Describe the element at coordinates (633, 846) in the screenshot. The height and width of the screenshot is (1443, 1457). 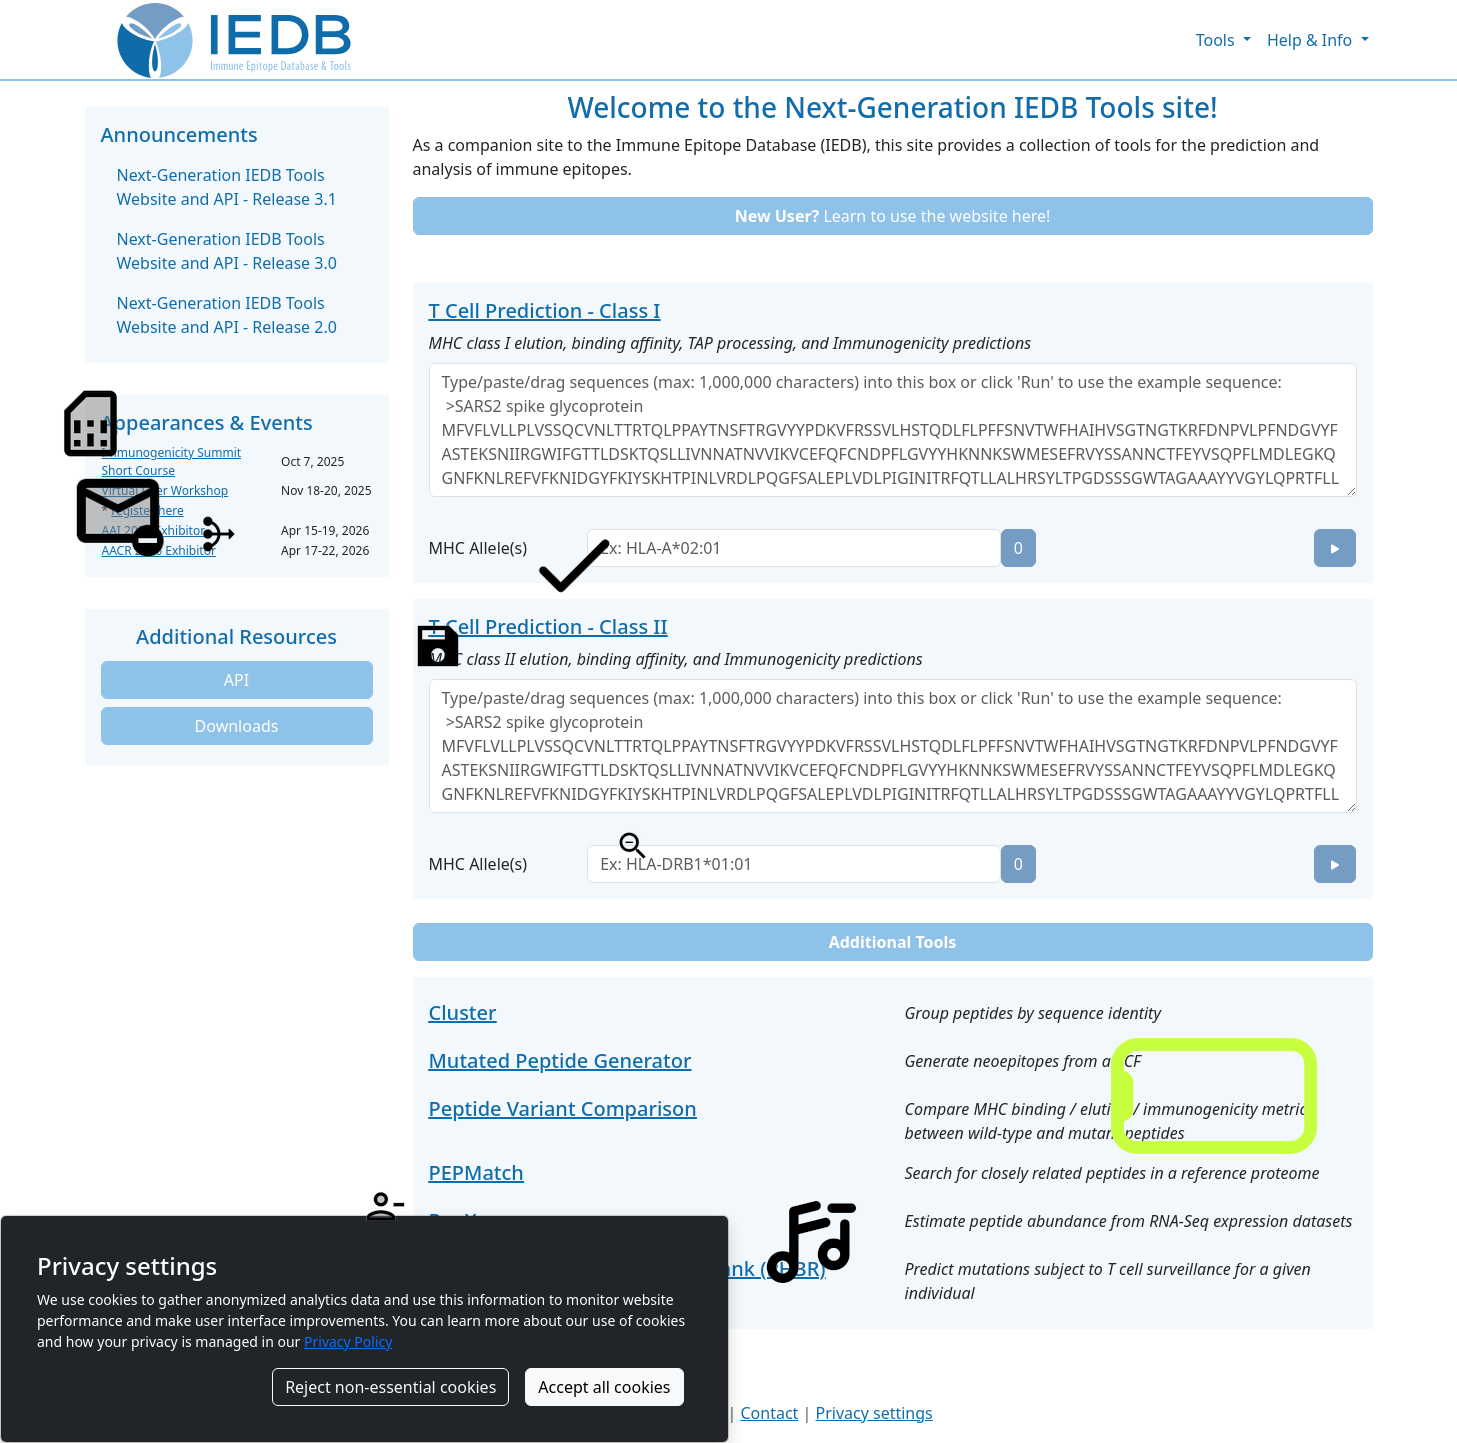
I see `zoom out to see more of the view` at that location.